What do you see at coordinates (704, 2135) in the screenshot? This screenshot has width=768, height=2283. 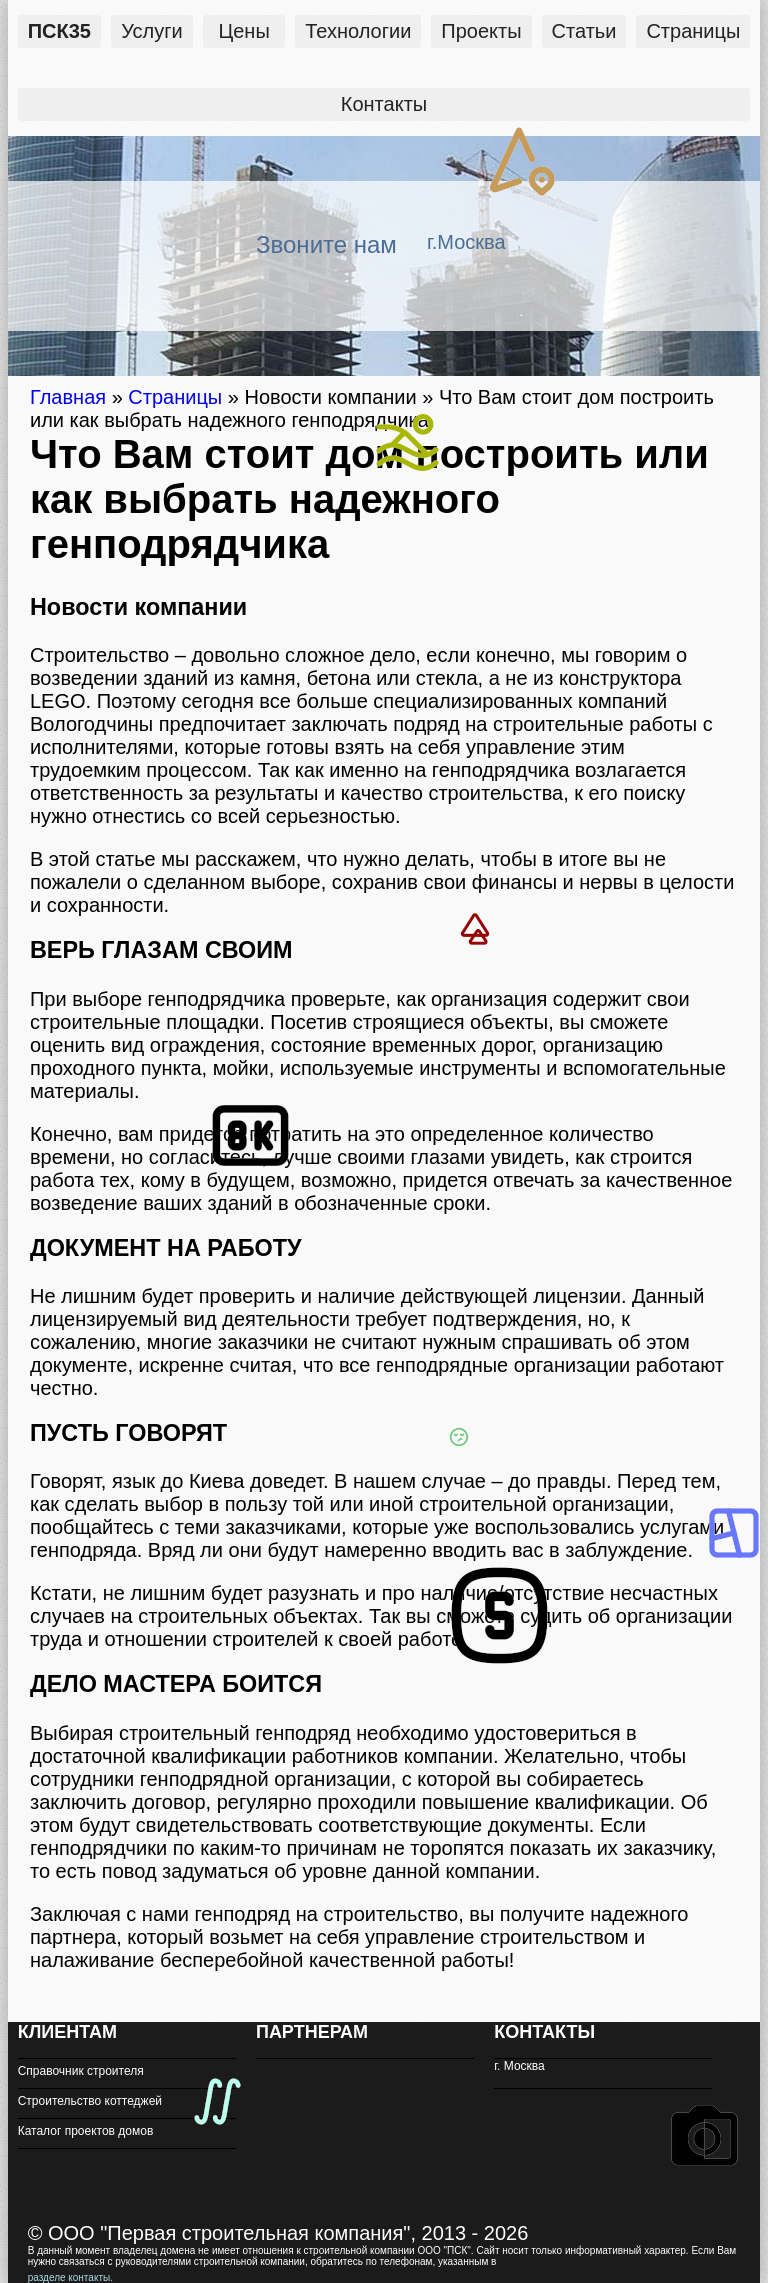 I see `apply black and white filter to photos` at bounding box center [704, 2135].